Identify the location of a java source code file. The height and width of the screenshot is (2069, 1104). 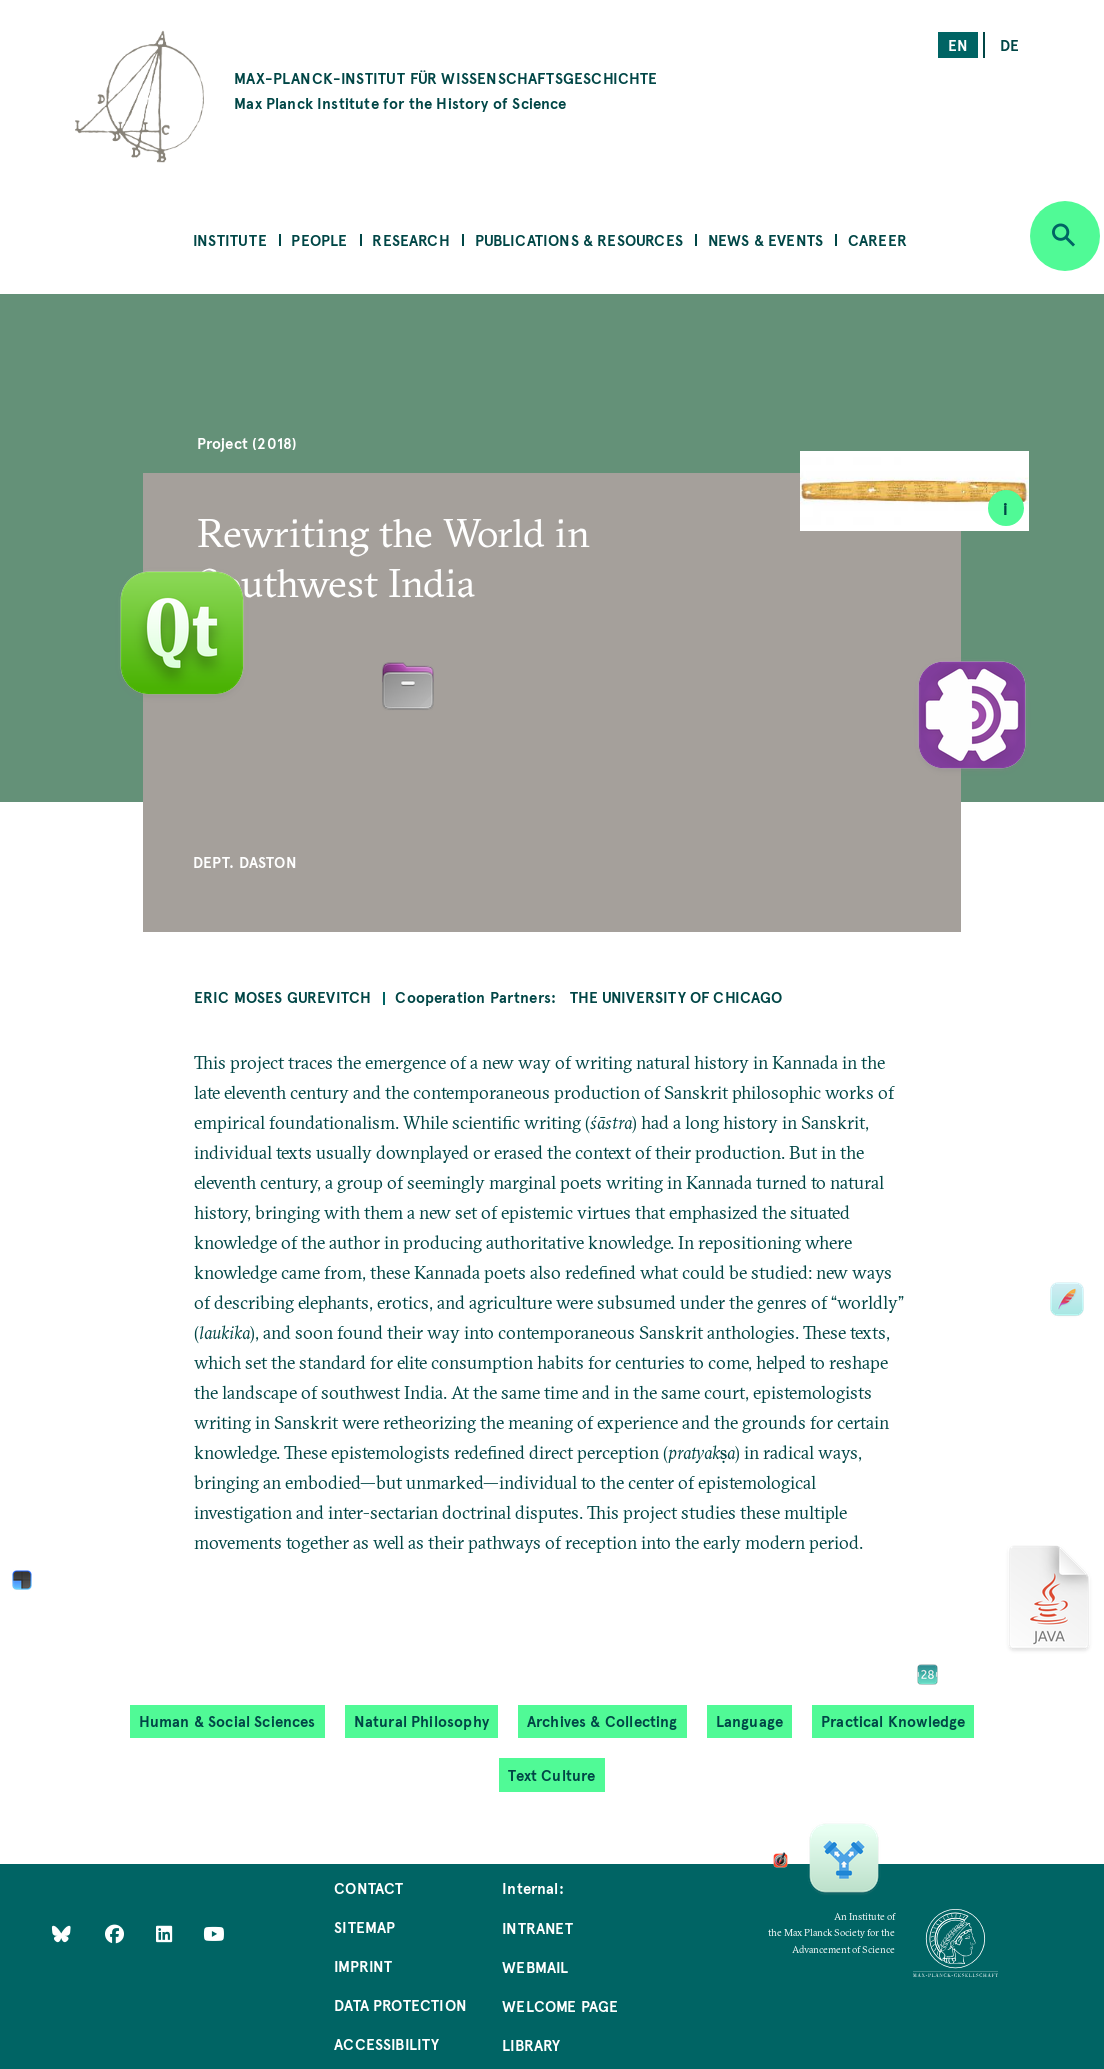
(1049, 1599).